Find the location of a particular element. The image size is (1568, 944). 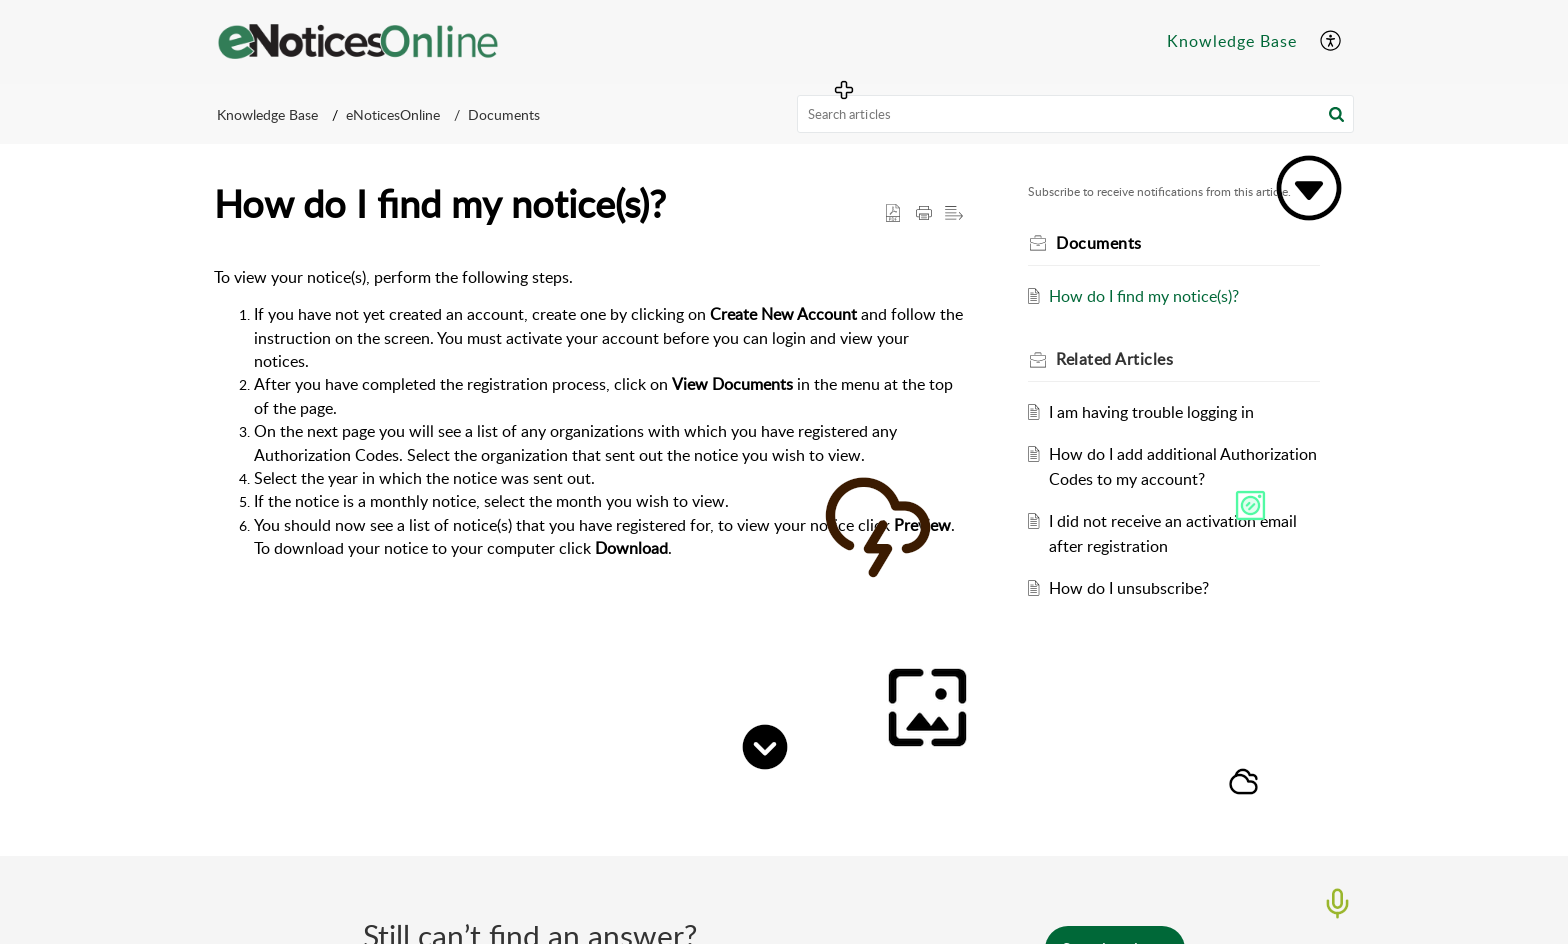

access health or medical features is located at coordinates (844, 90).